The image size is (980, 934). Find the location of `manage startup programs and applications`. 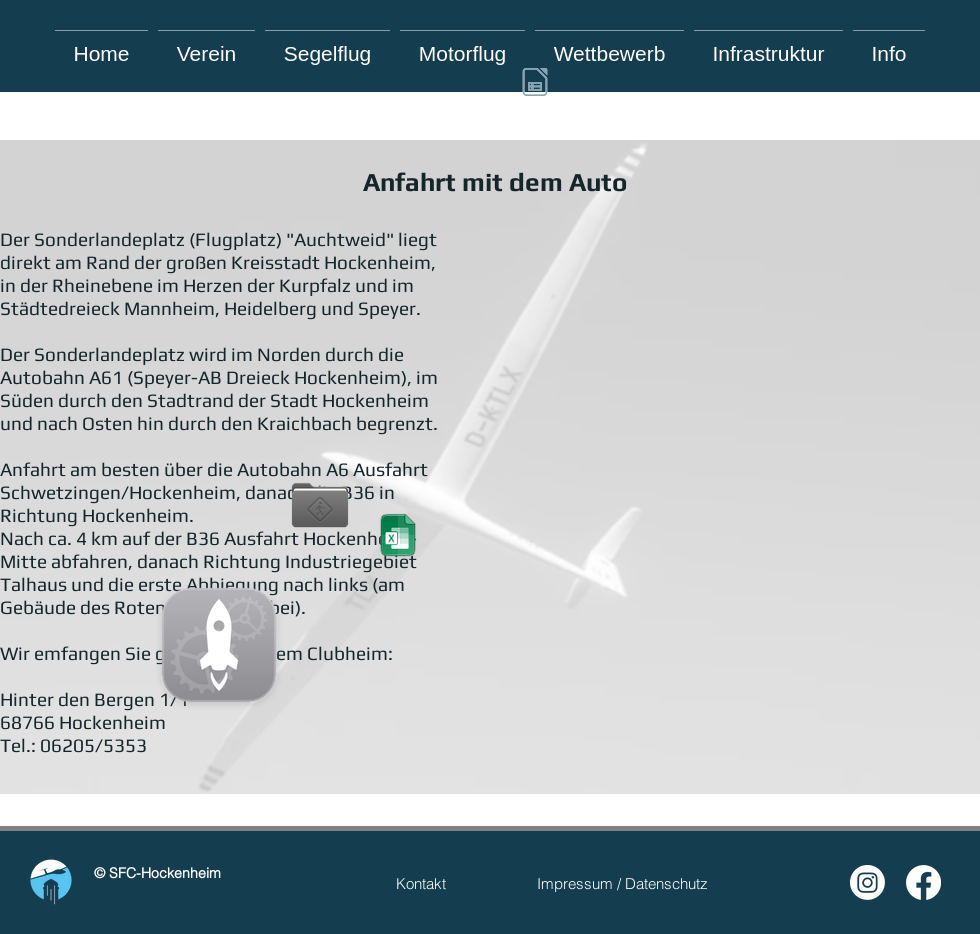

manage startup programs and applications is located at coordinates (219, 647).